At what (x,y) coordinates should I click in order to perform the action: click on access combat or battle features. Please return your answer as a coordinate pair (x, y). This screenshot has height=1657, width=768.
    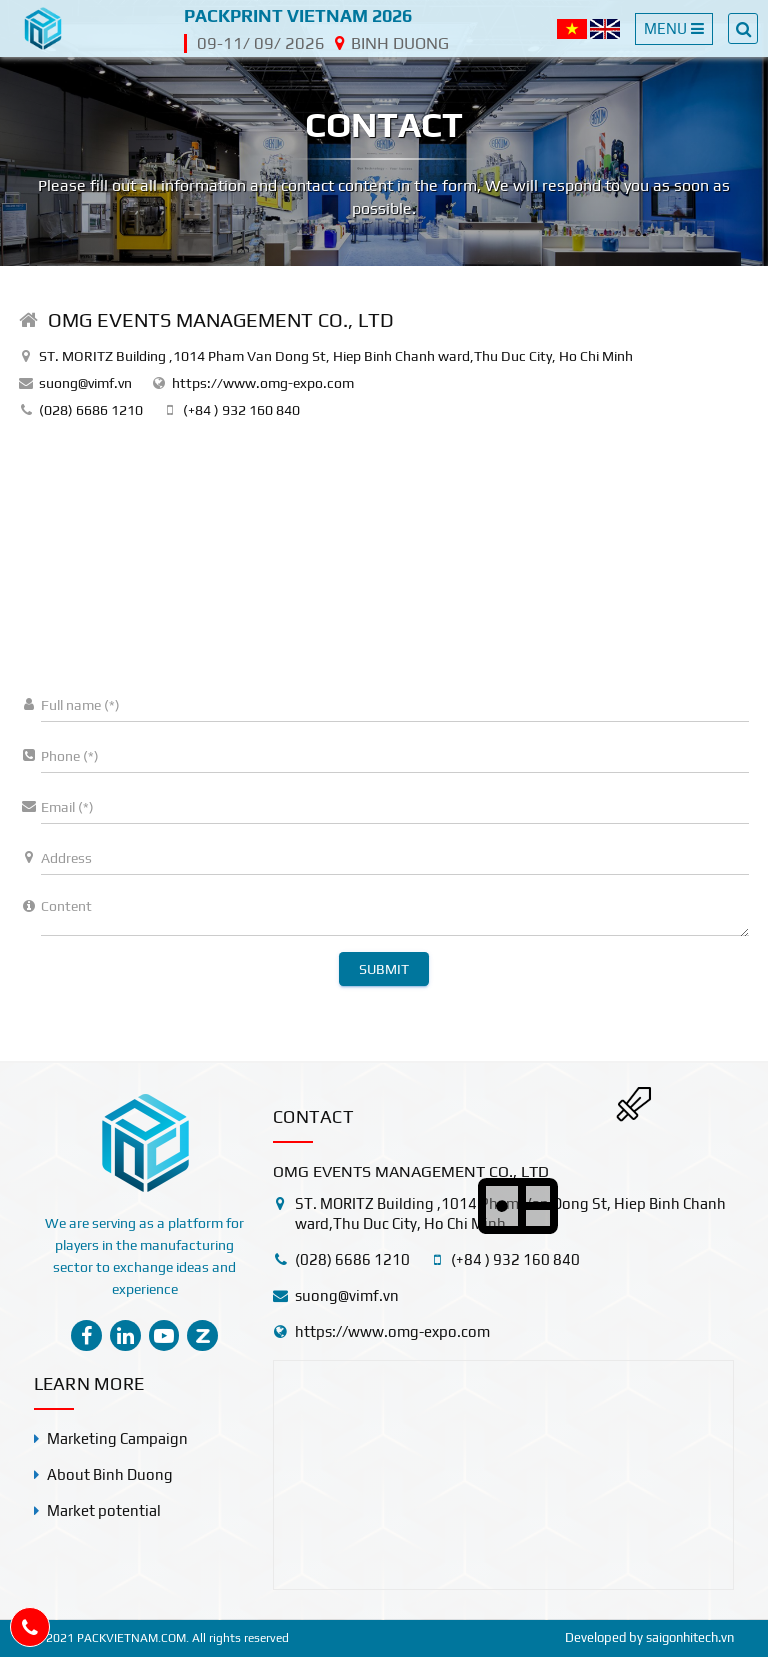
    Looking at the image, I should click on (634, 1103).